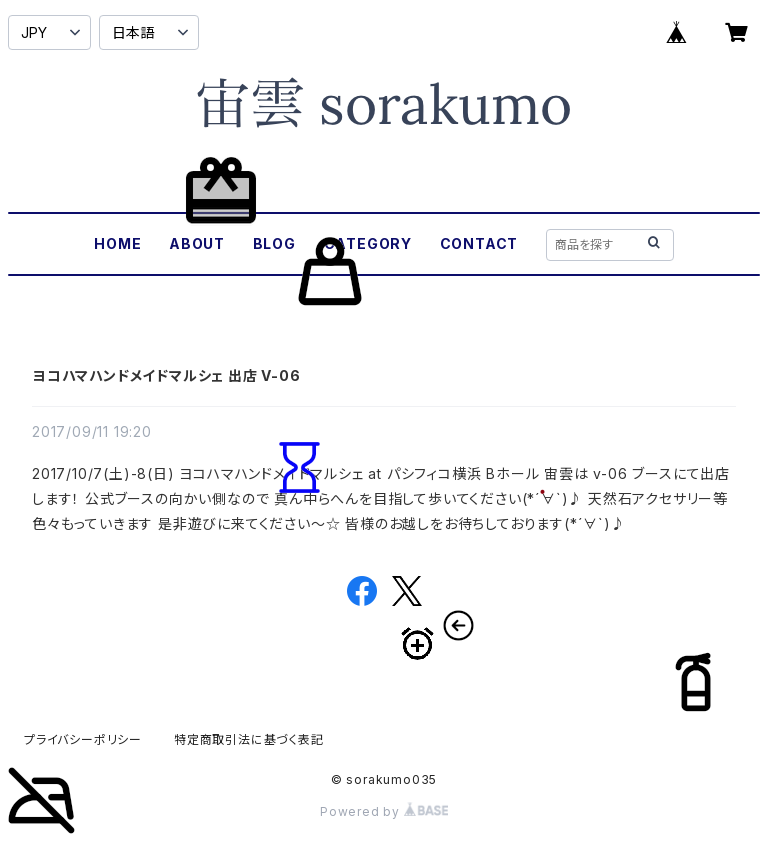 This screenshot has height=848, width=768. What do you see at coordinates (542, 478) in the screenshot?
I see `indicates no wifi connection available` at bounding box center [542, 478].